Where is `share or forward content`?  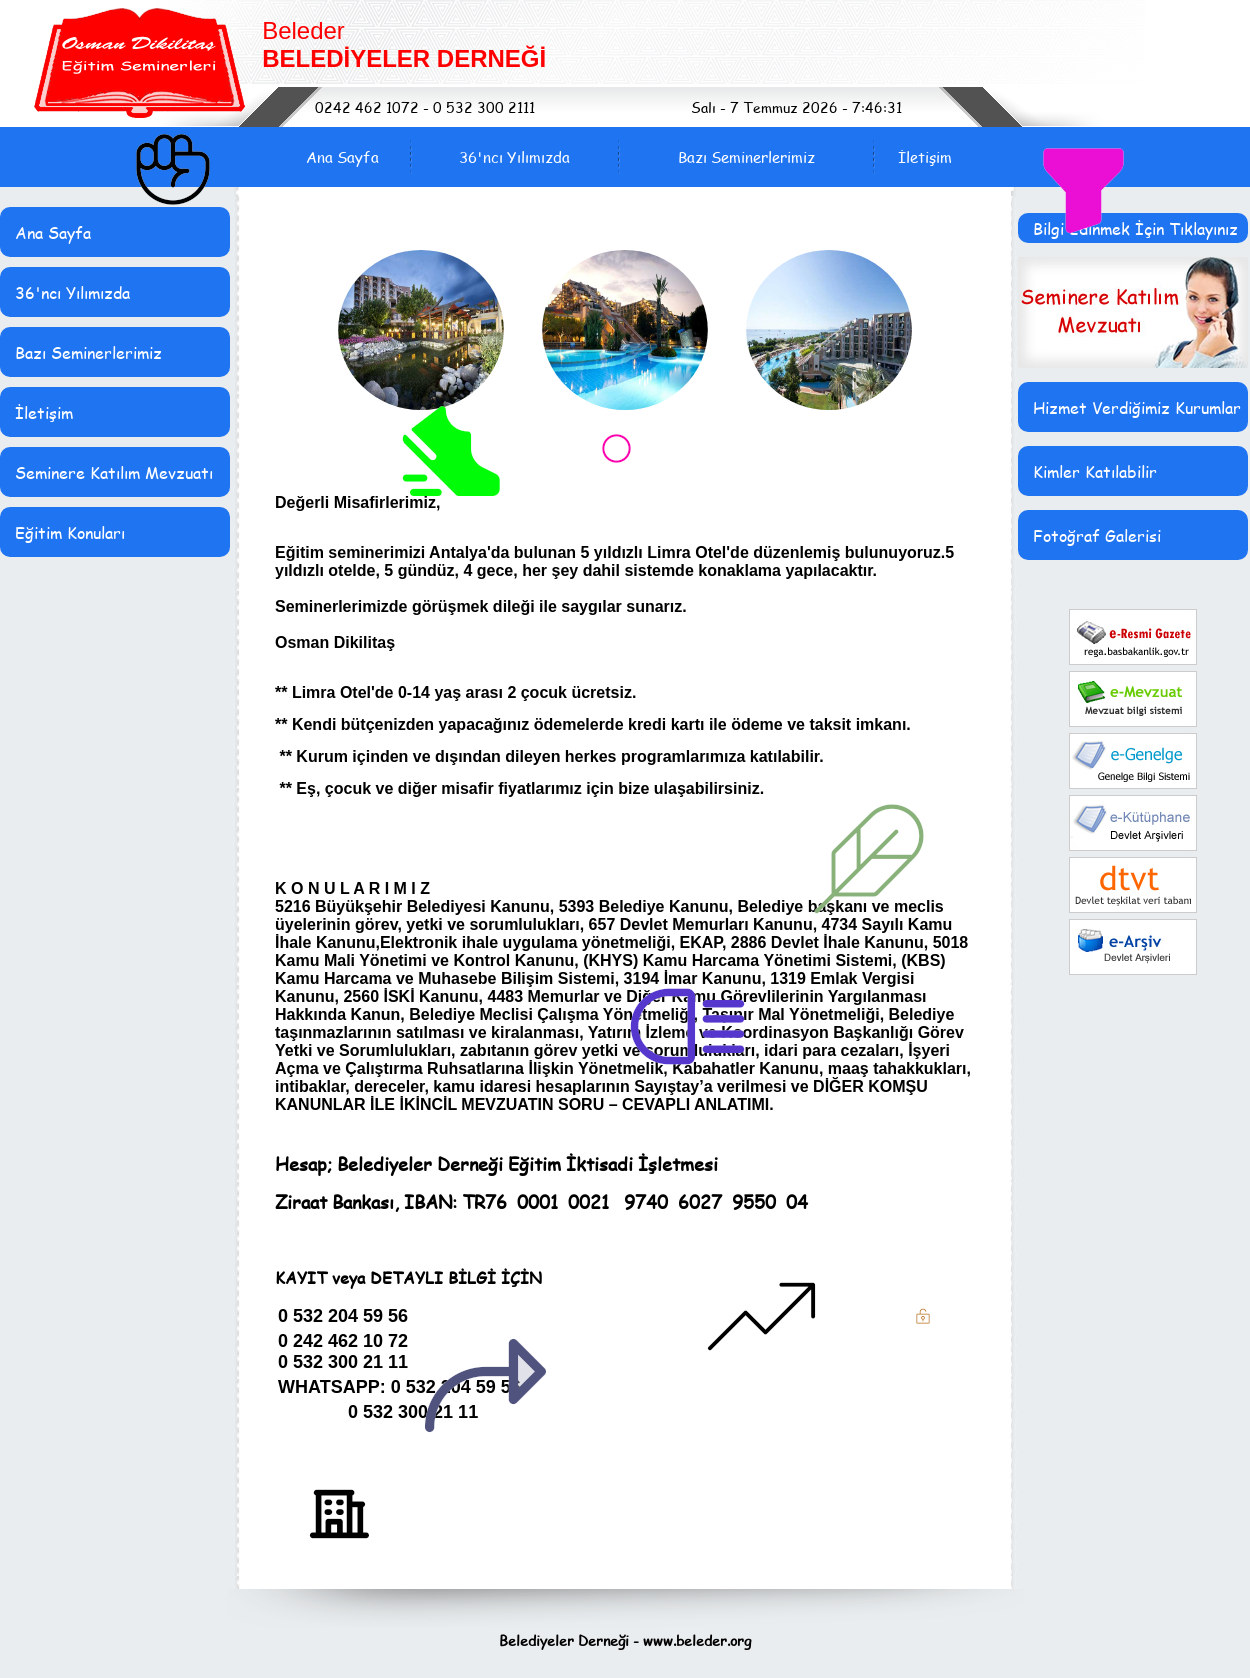
share or forward content is located at coordinates (485, 1385).